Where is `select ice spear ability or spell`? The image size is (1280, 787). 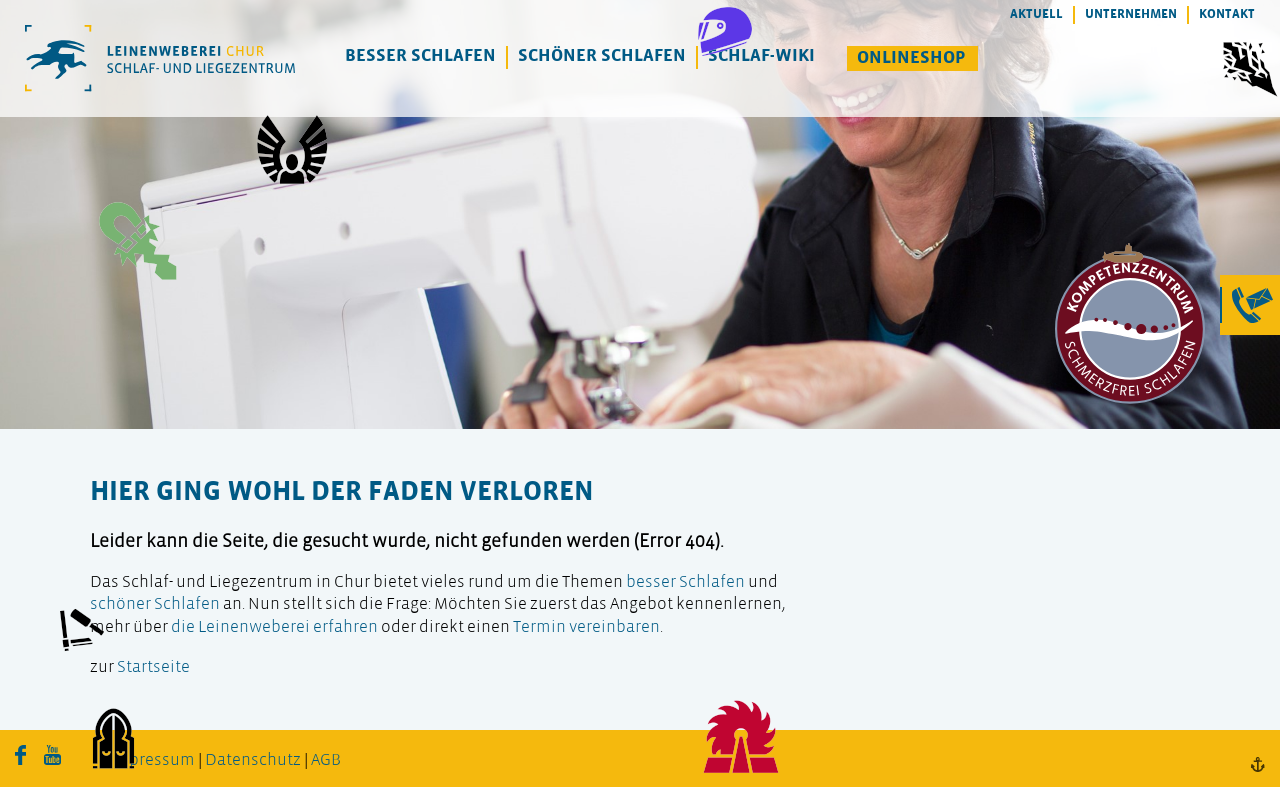
select ice spear ability or spell is located at coordinates (1250, 69).